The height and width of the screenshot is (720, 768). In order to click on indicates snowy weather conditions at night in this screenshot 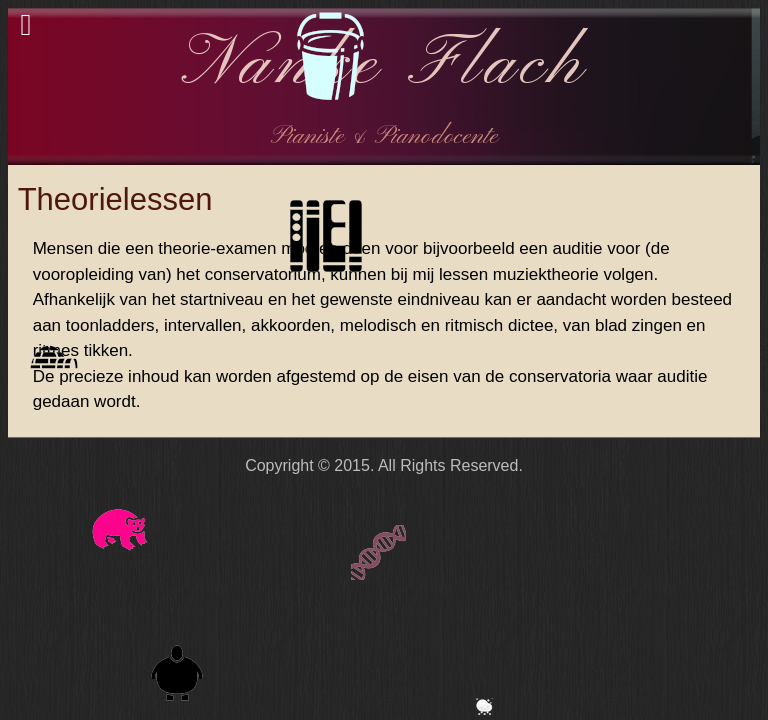, I will do `click(484, 706)`.